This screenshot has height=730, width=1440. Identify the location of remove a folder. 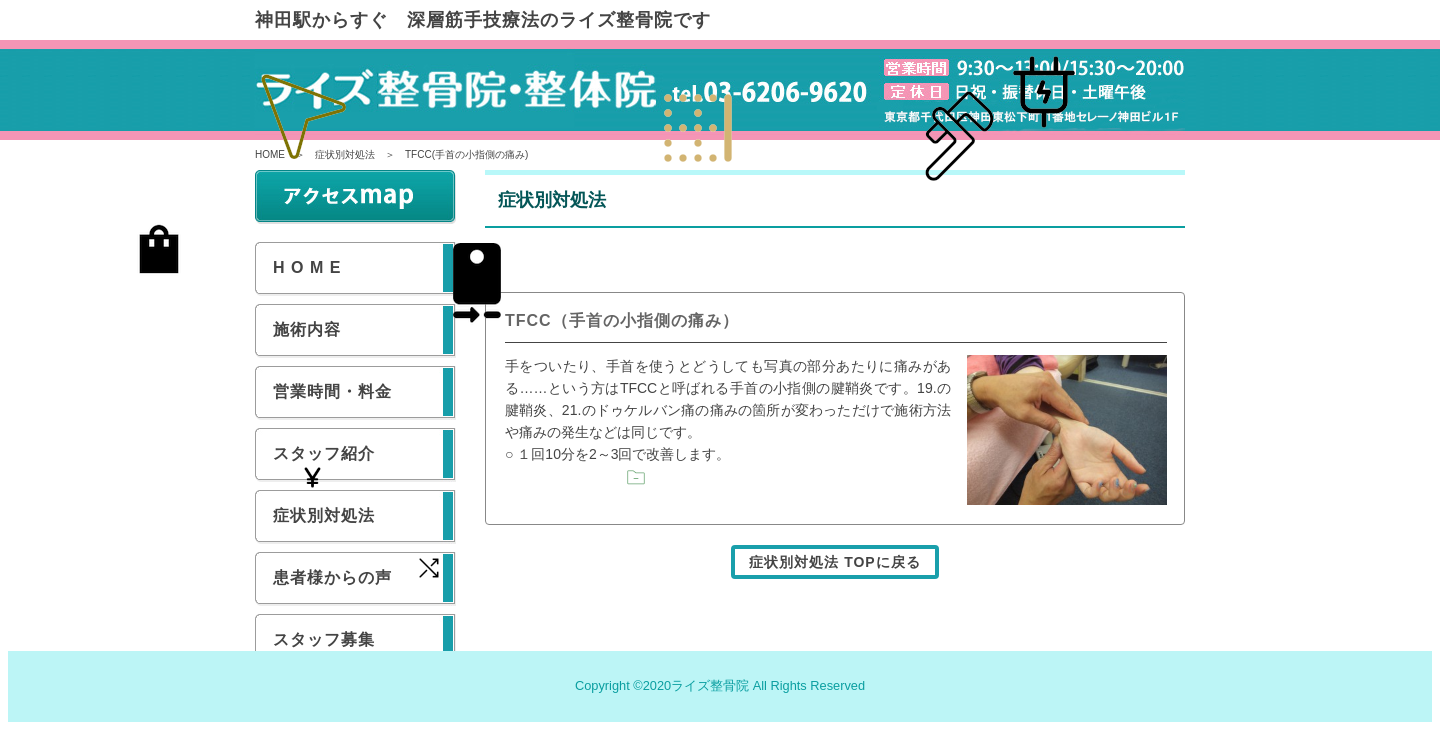
(636, 477).